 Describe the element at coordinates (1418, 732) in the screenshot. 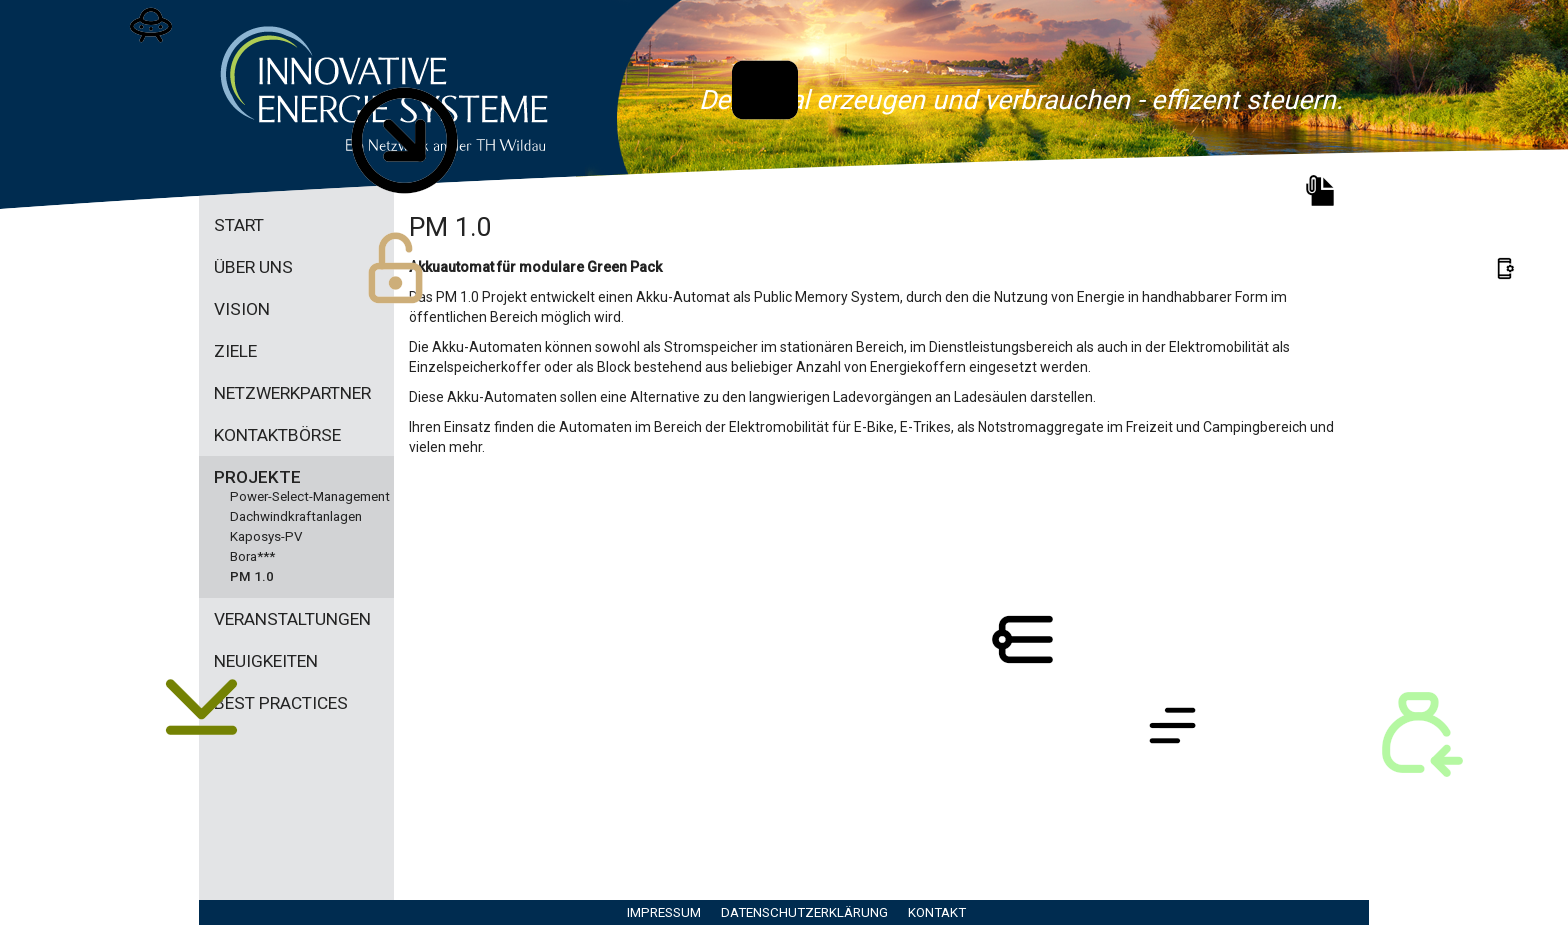

I see `return or refund money` at that location.